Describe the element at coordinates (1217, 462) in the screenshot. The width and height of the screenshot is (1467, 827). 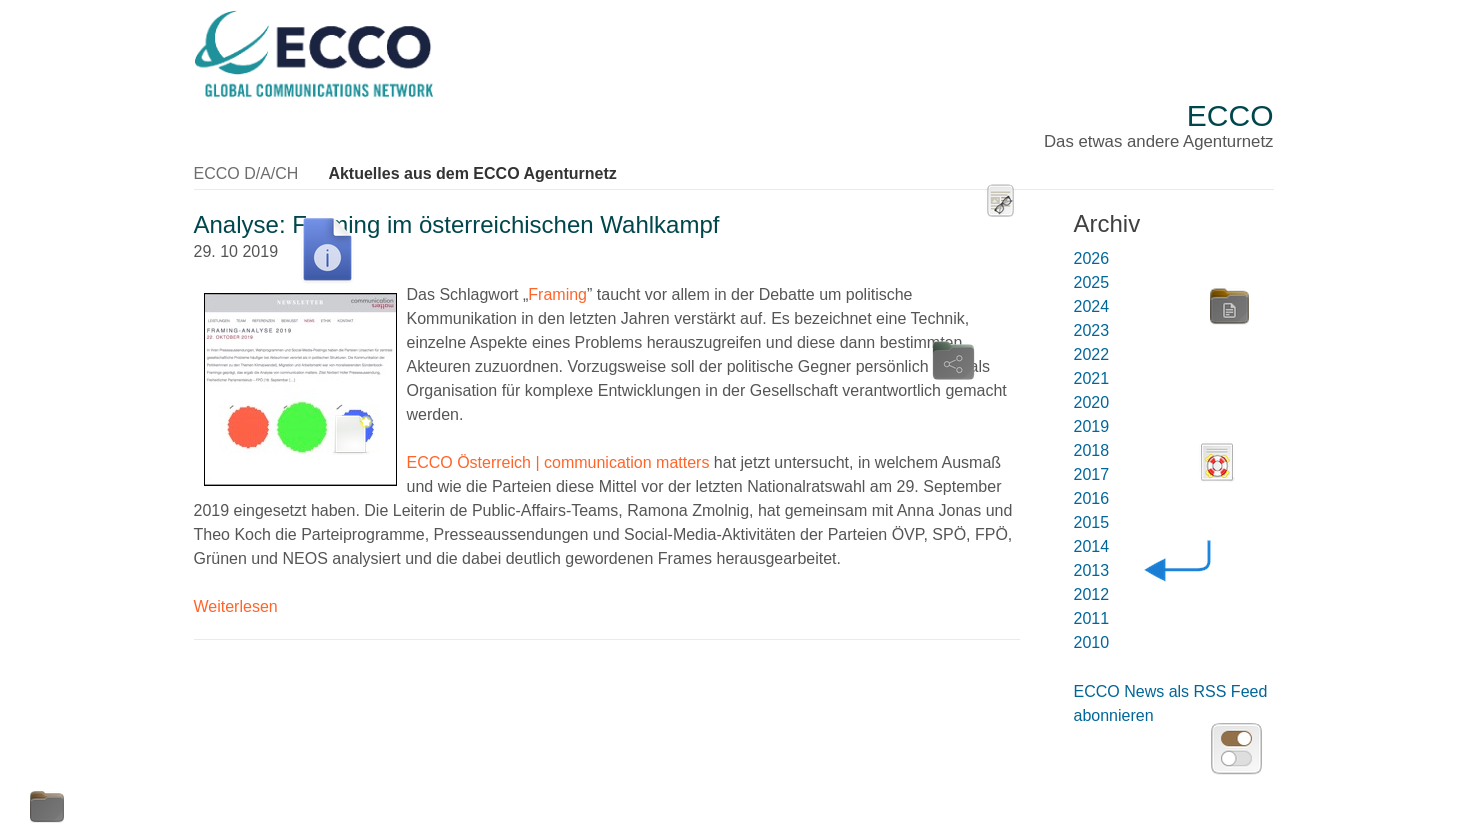
I see `access help documentation` at that location.